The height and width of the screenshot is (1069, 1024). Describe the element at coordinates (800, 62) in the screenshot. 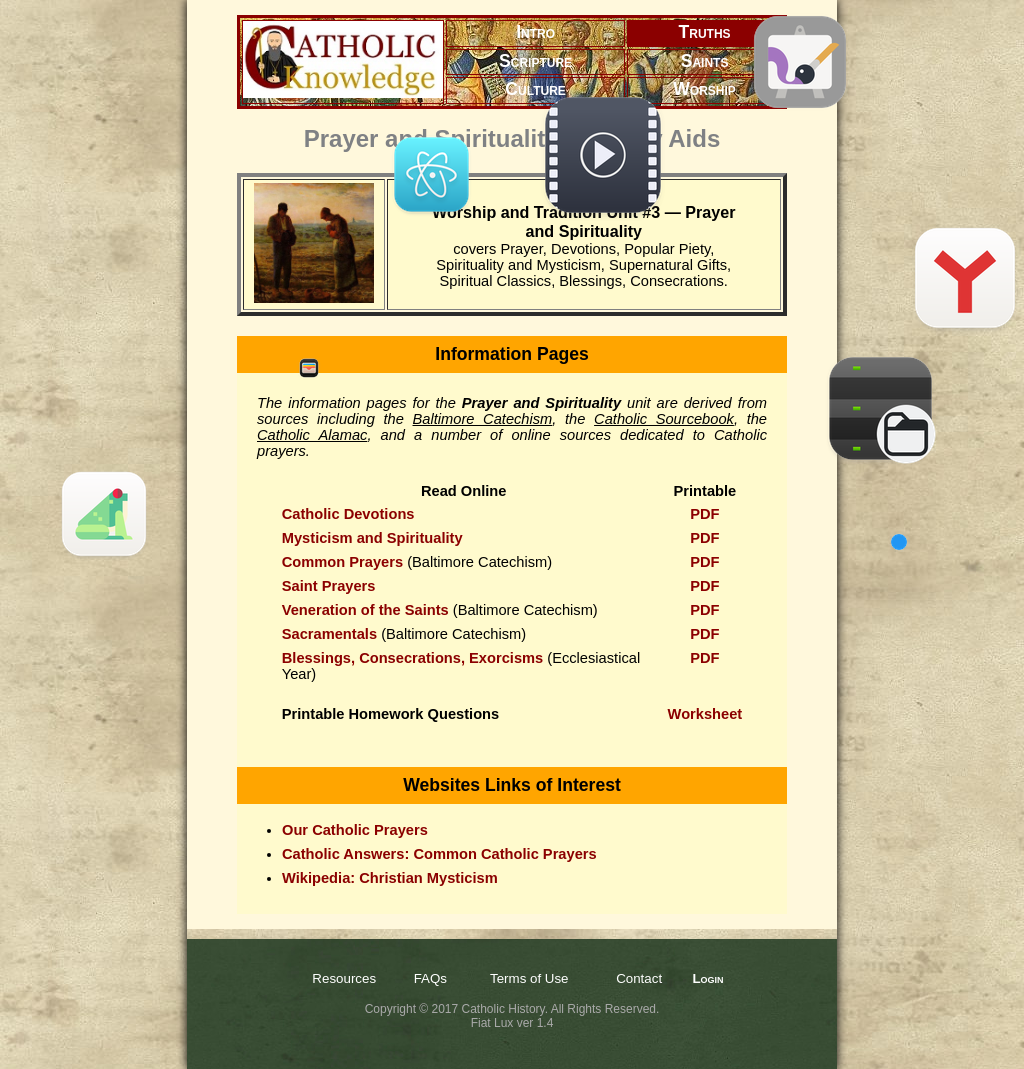

I see `create or design a new software project` at that location.